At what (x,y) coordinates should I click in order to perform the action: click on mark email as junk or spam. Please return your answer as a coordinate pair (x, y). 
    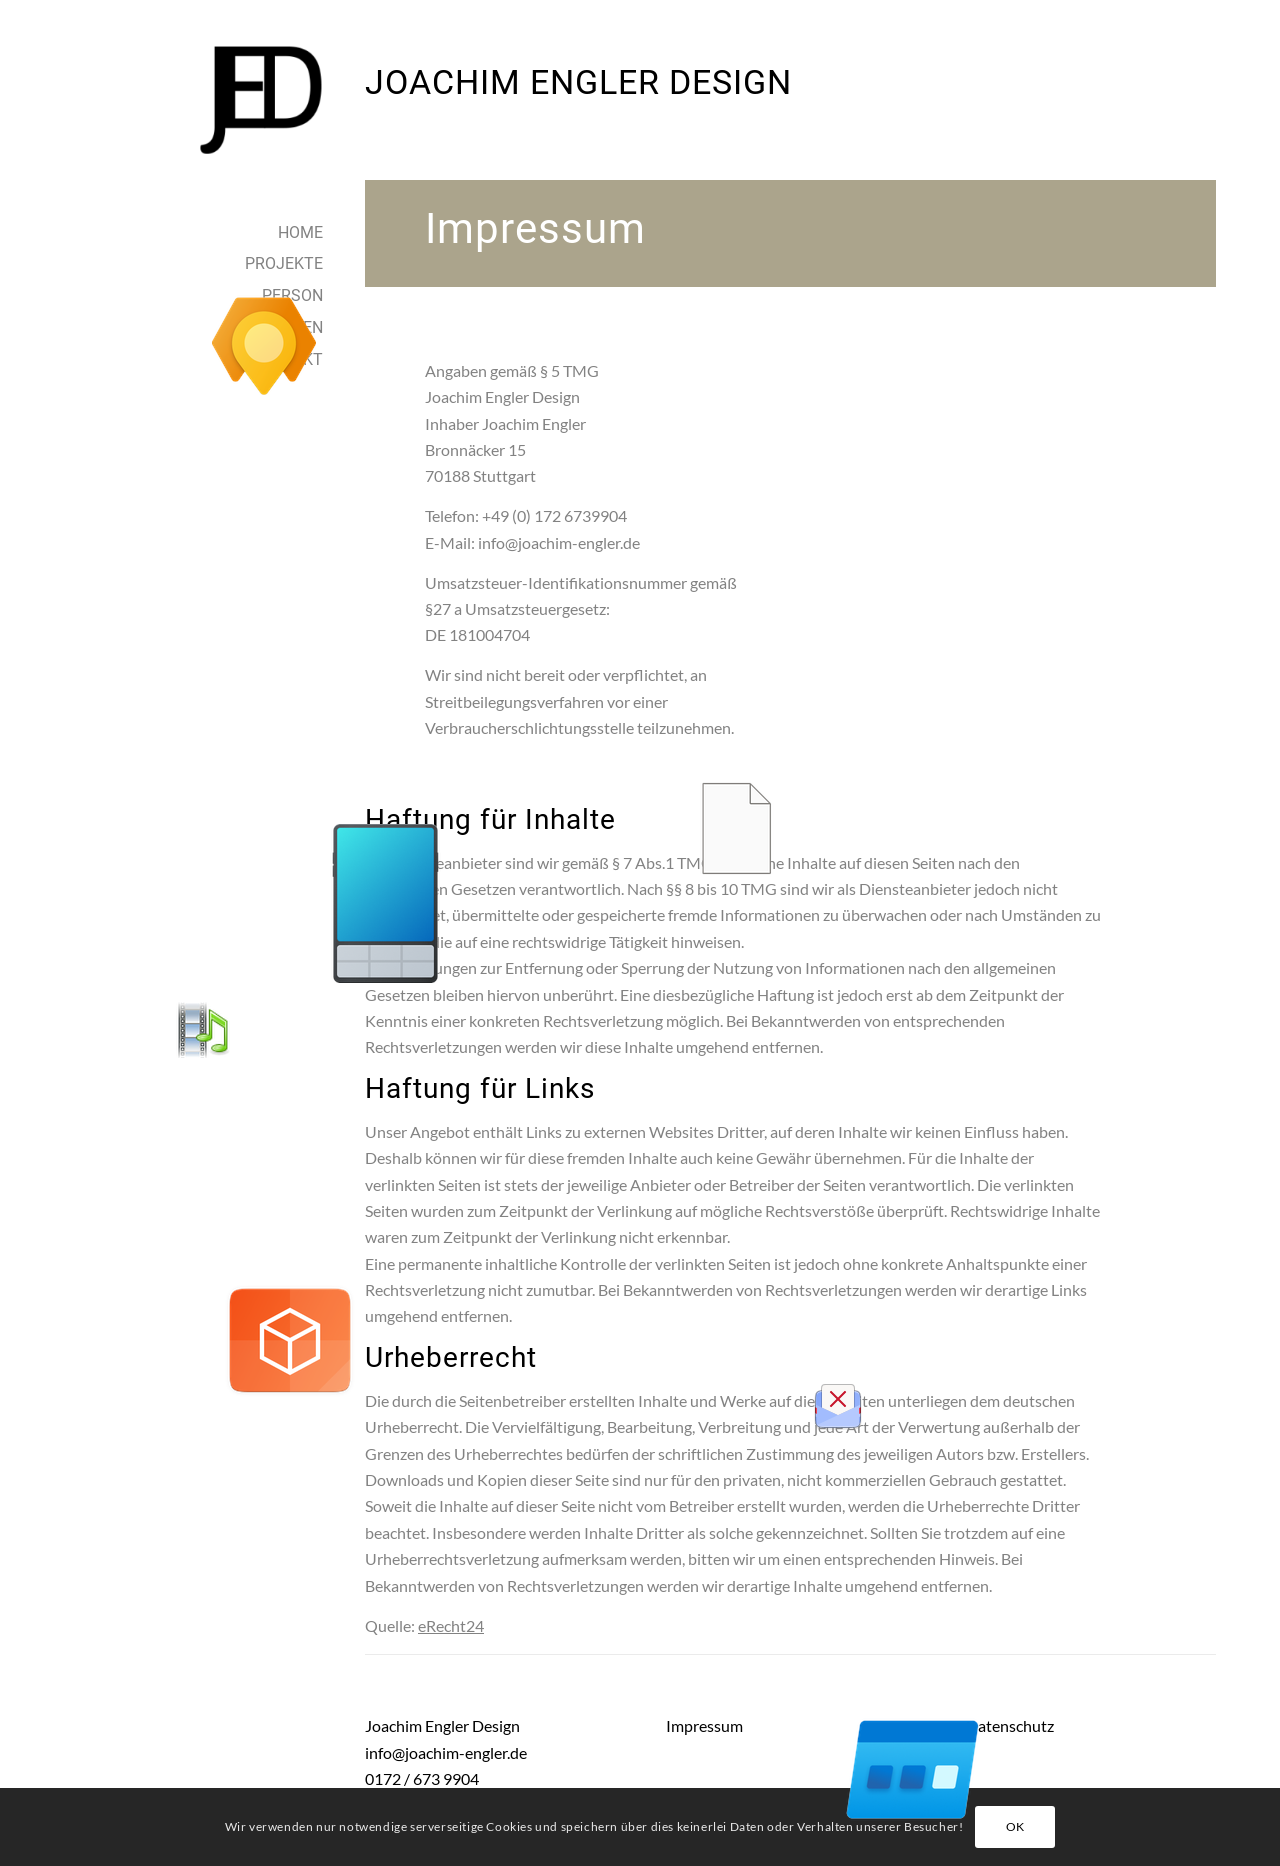
    Looking at the image, I should click on (838, 1407).